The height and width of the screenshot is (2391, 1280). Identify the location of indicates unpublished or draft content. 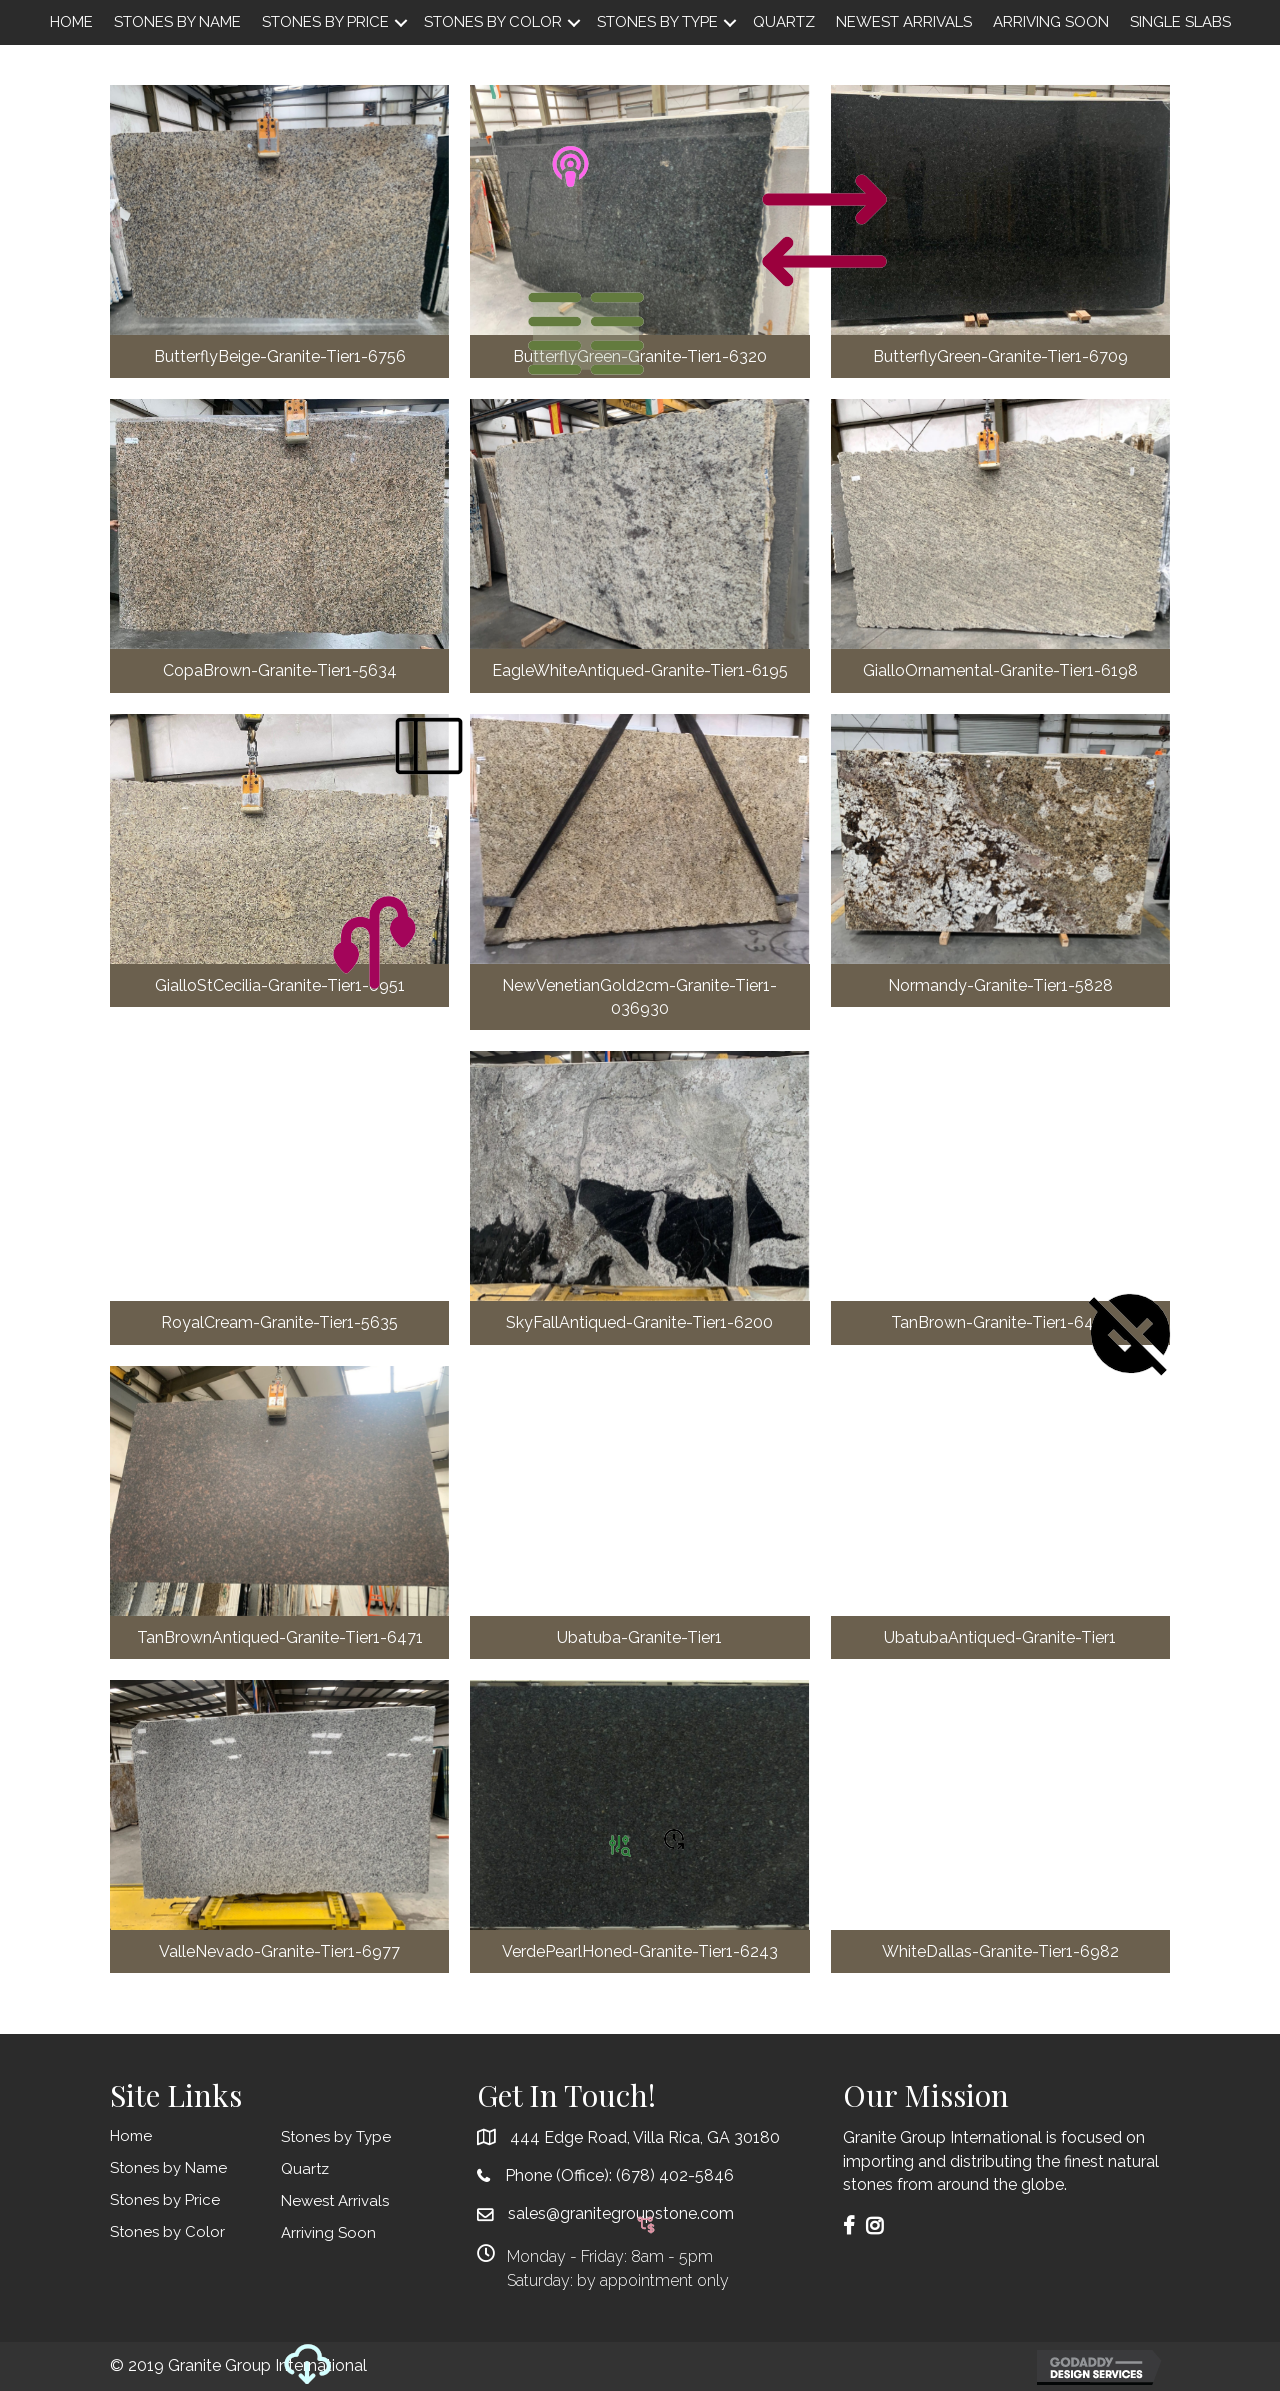
(1130, 1333).